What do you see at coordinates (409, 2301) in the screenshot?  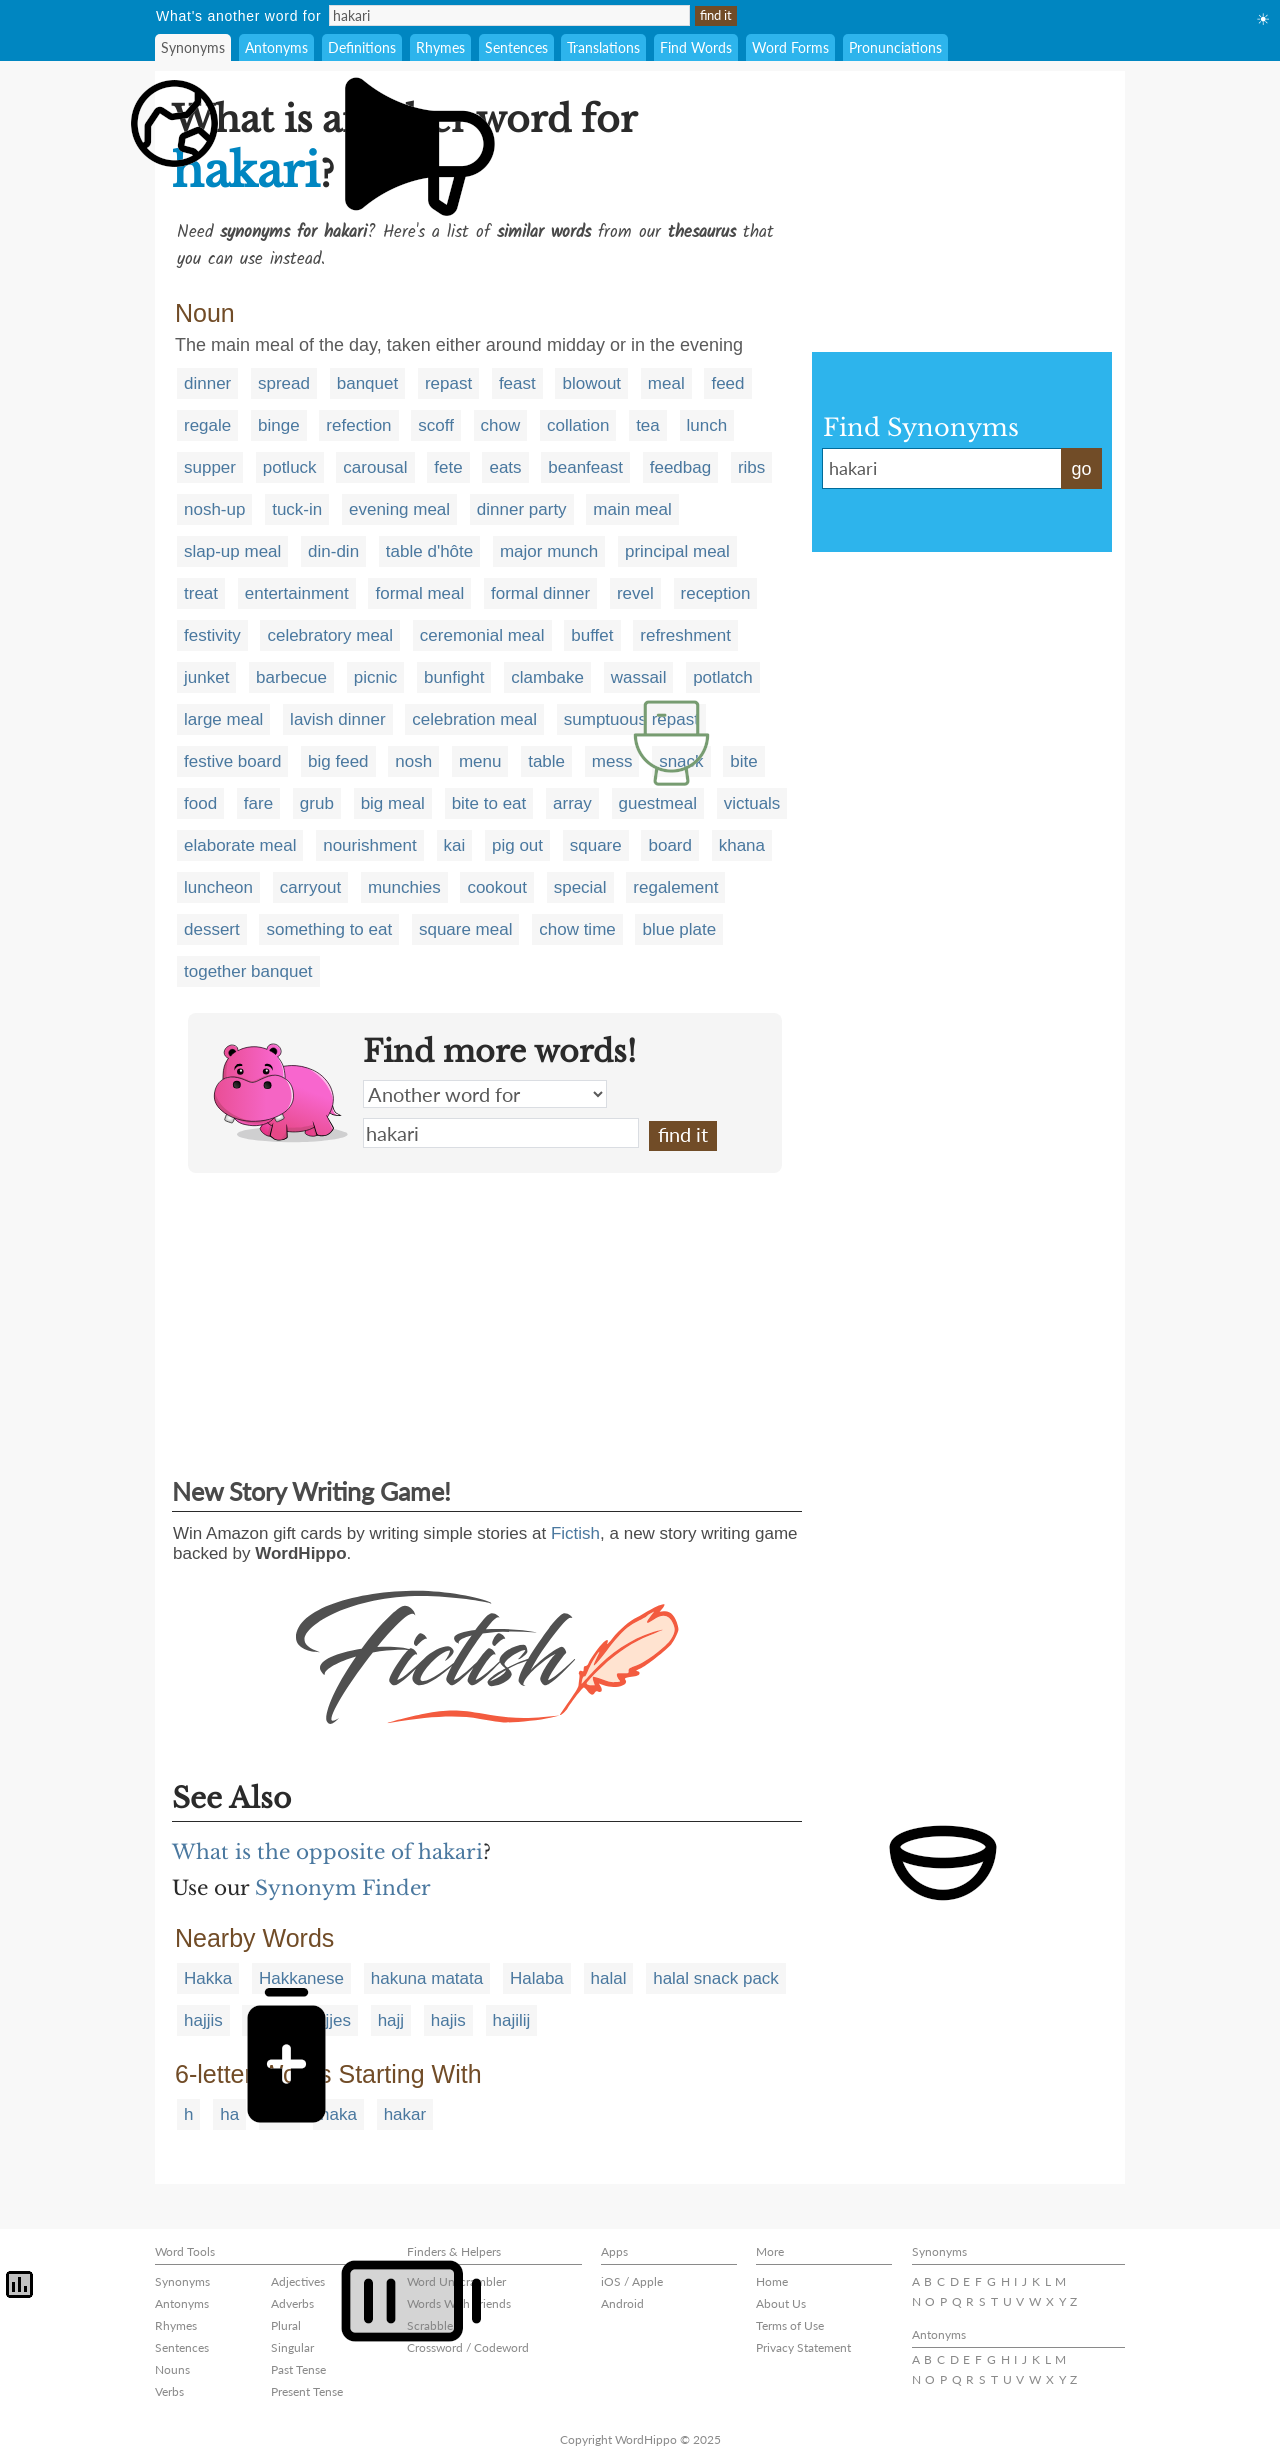 I see `indicates medium battery level` at bounding box center [409, 2301].